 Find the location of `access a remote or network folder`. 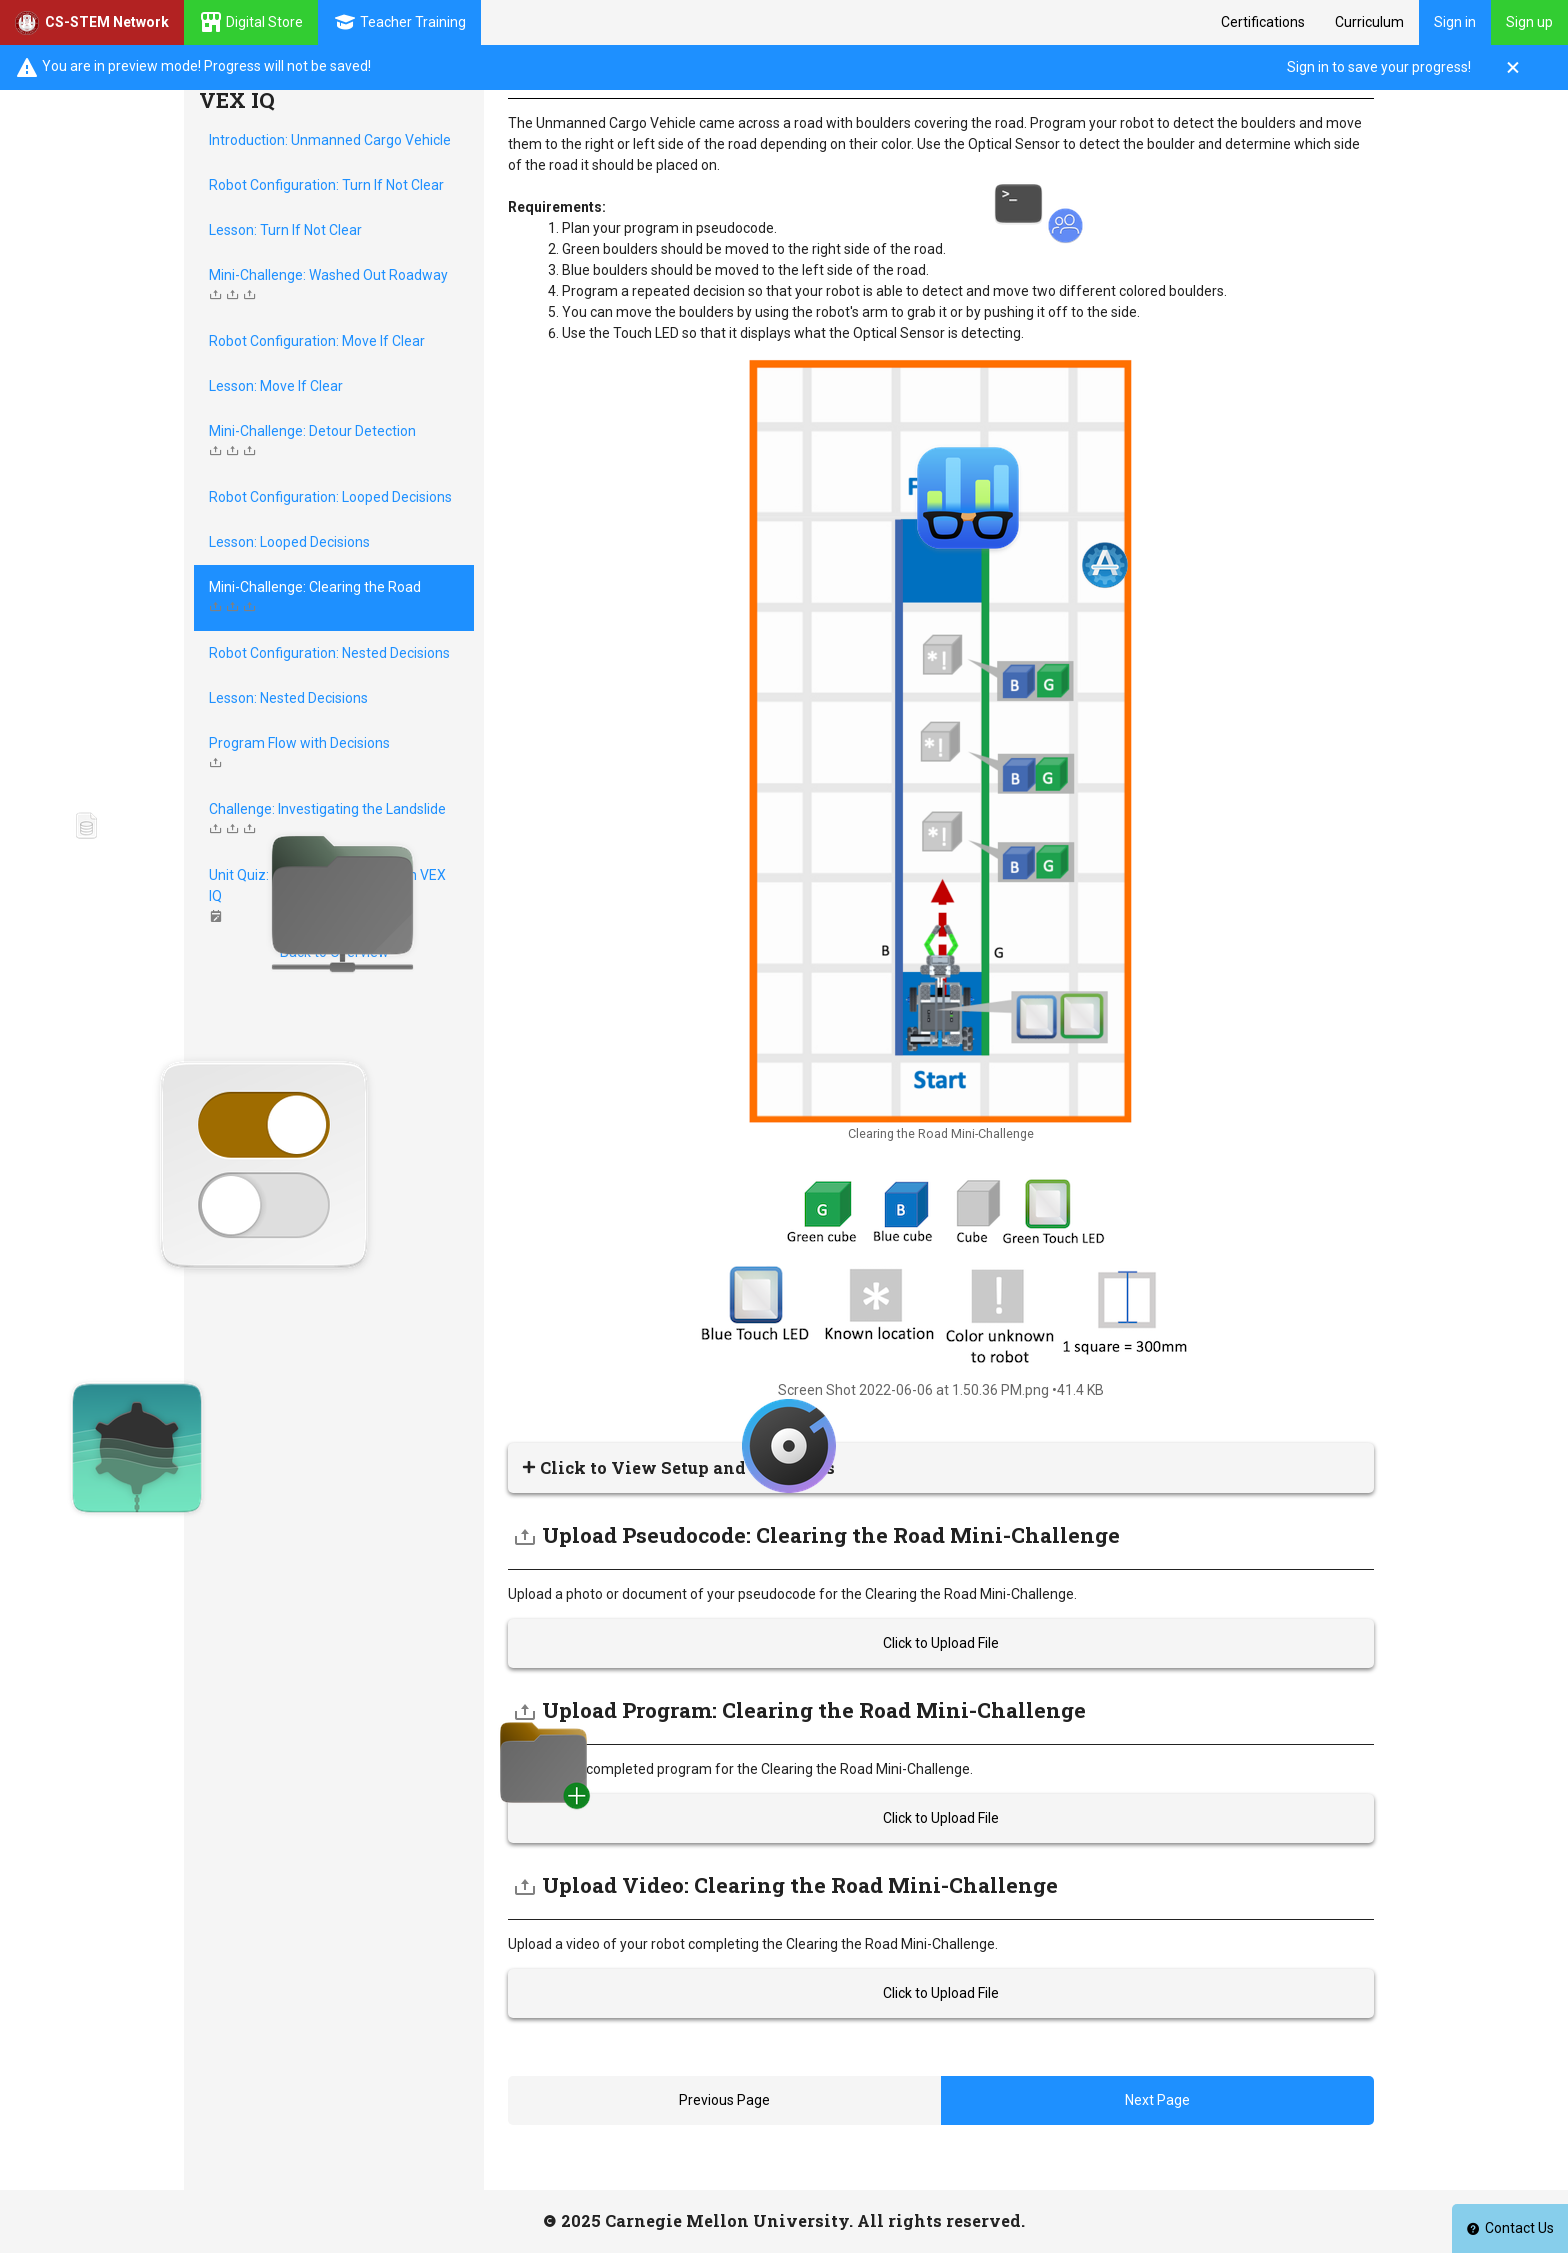

access a remote or network folder is located at coordinates (342, 901).